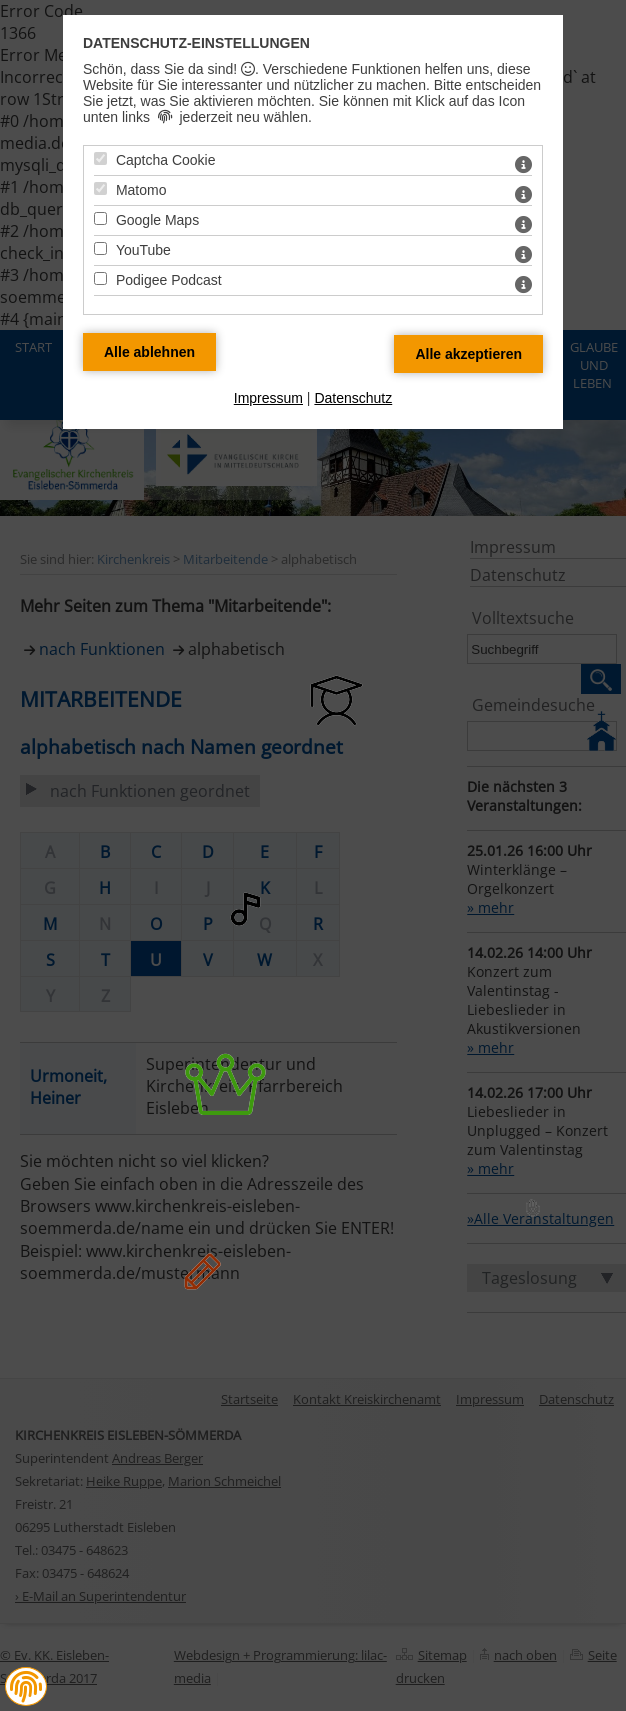 The height and width of the screenshot is (1711, 626). I want to click on access music or audio player, so click(245, 908).